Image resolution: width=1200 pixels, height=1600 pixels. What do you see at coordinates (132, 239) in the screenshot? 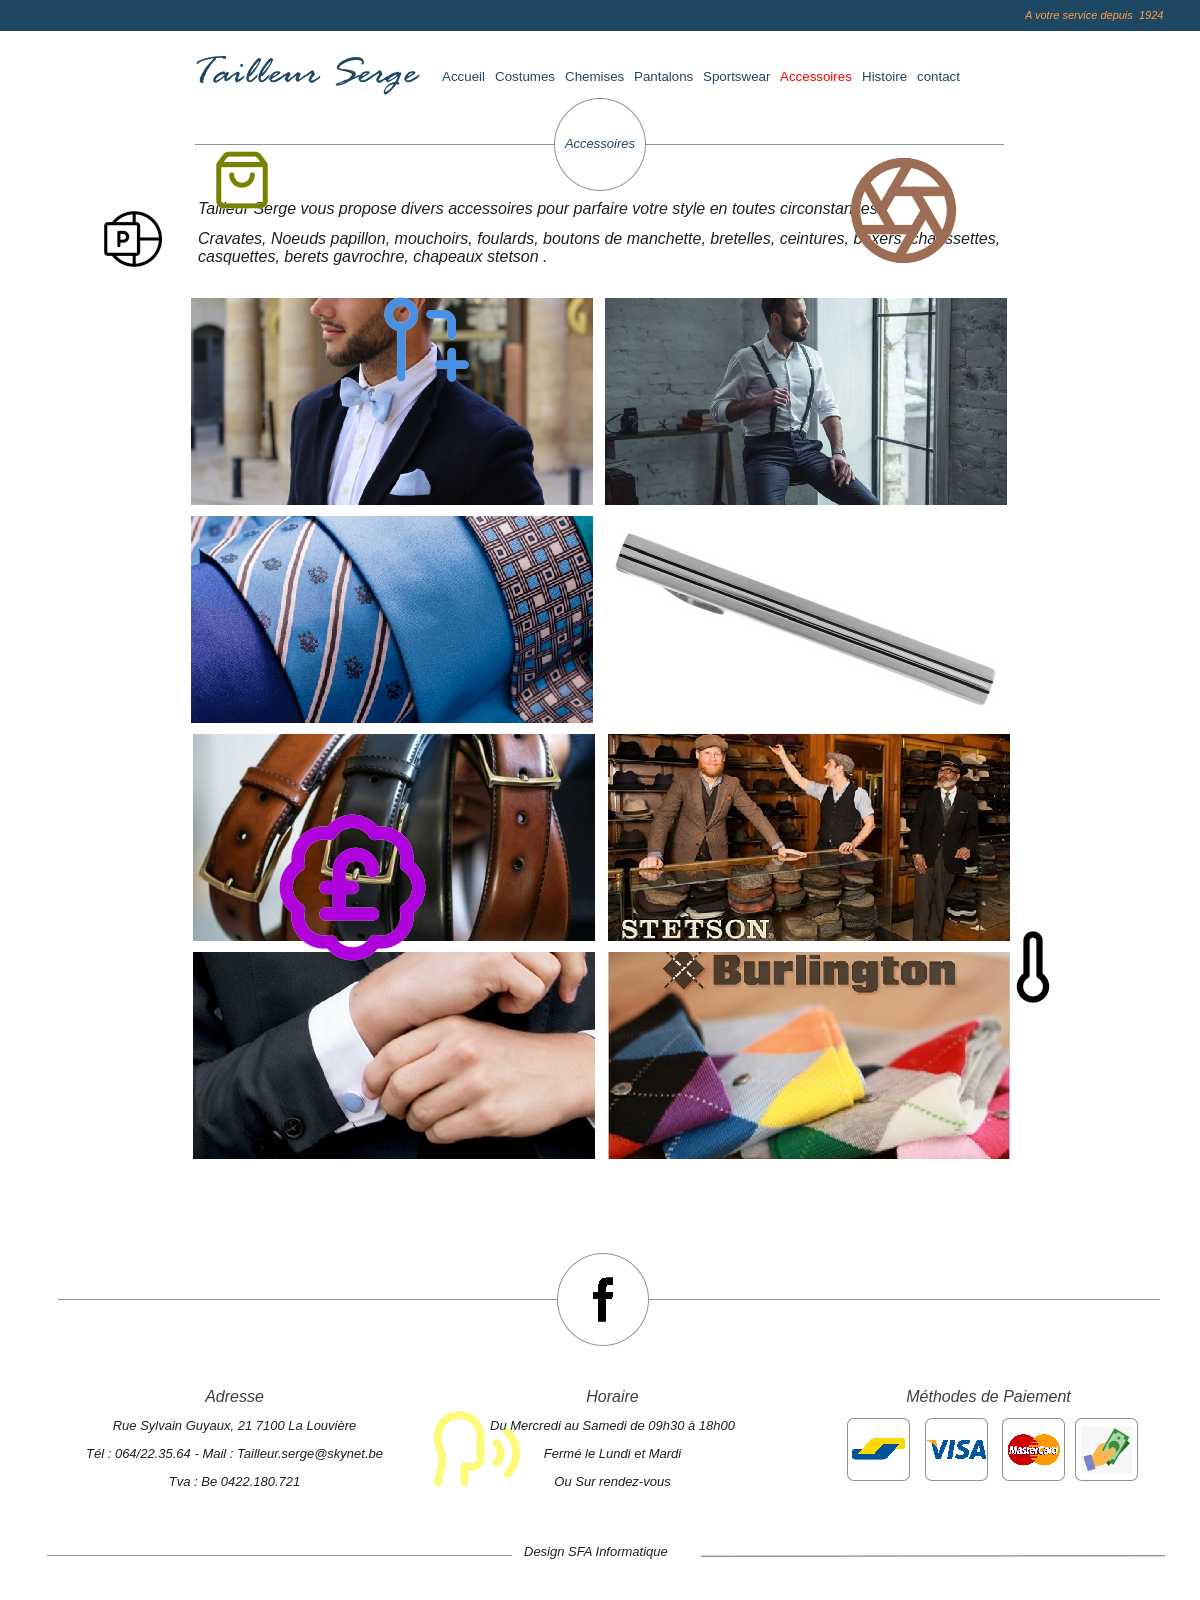
I see `open Microsoft PowerPoint` at bounding box center [132, 239].